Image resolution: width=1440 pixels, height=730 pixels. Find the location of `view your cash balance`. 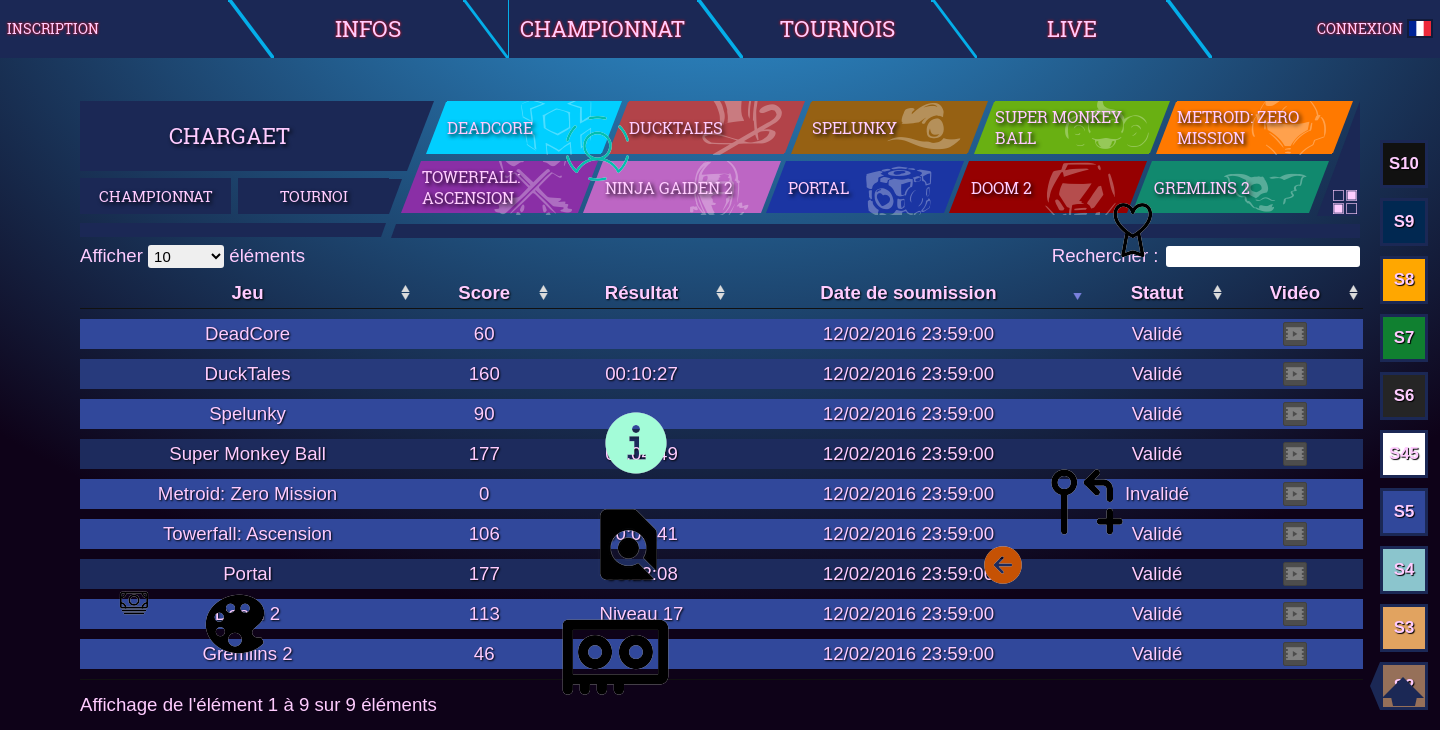

view your cash balance is located at coordinates (134, 603).